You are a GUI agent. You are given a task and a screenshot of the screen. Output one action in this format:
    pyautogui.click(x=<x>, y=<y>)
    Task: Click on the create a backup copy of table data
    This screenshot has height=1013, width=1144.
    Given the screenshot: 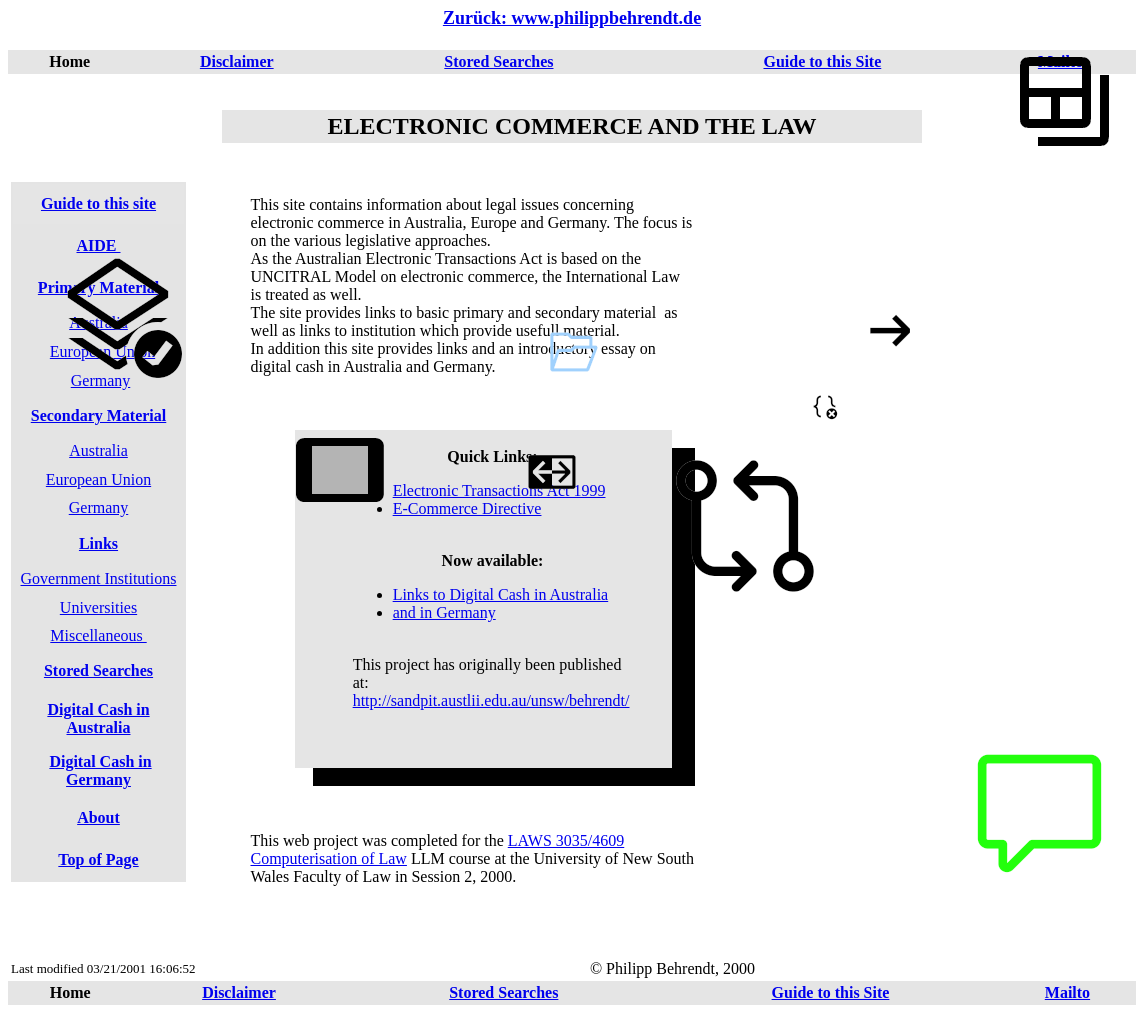 What is the action you would take?
    pyautogui.click(x=1064, y=101)
    